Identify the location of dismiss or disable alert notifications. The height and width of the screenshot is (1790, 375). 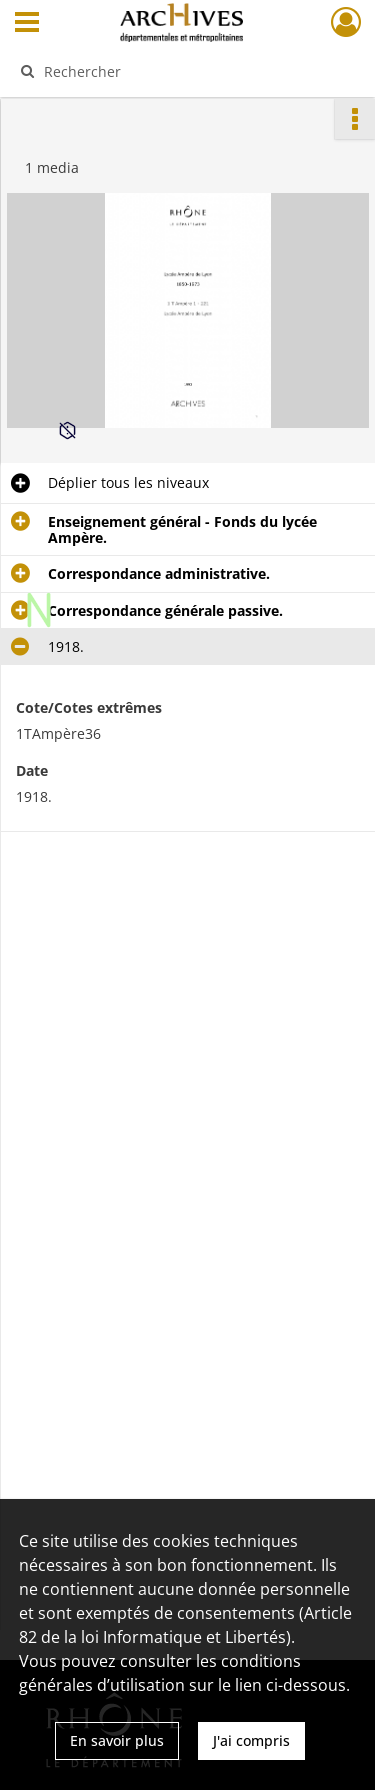
(67, 430).